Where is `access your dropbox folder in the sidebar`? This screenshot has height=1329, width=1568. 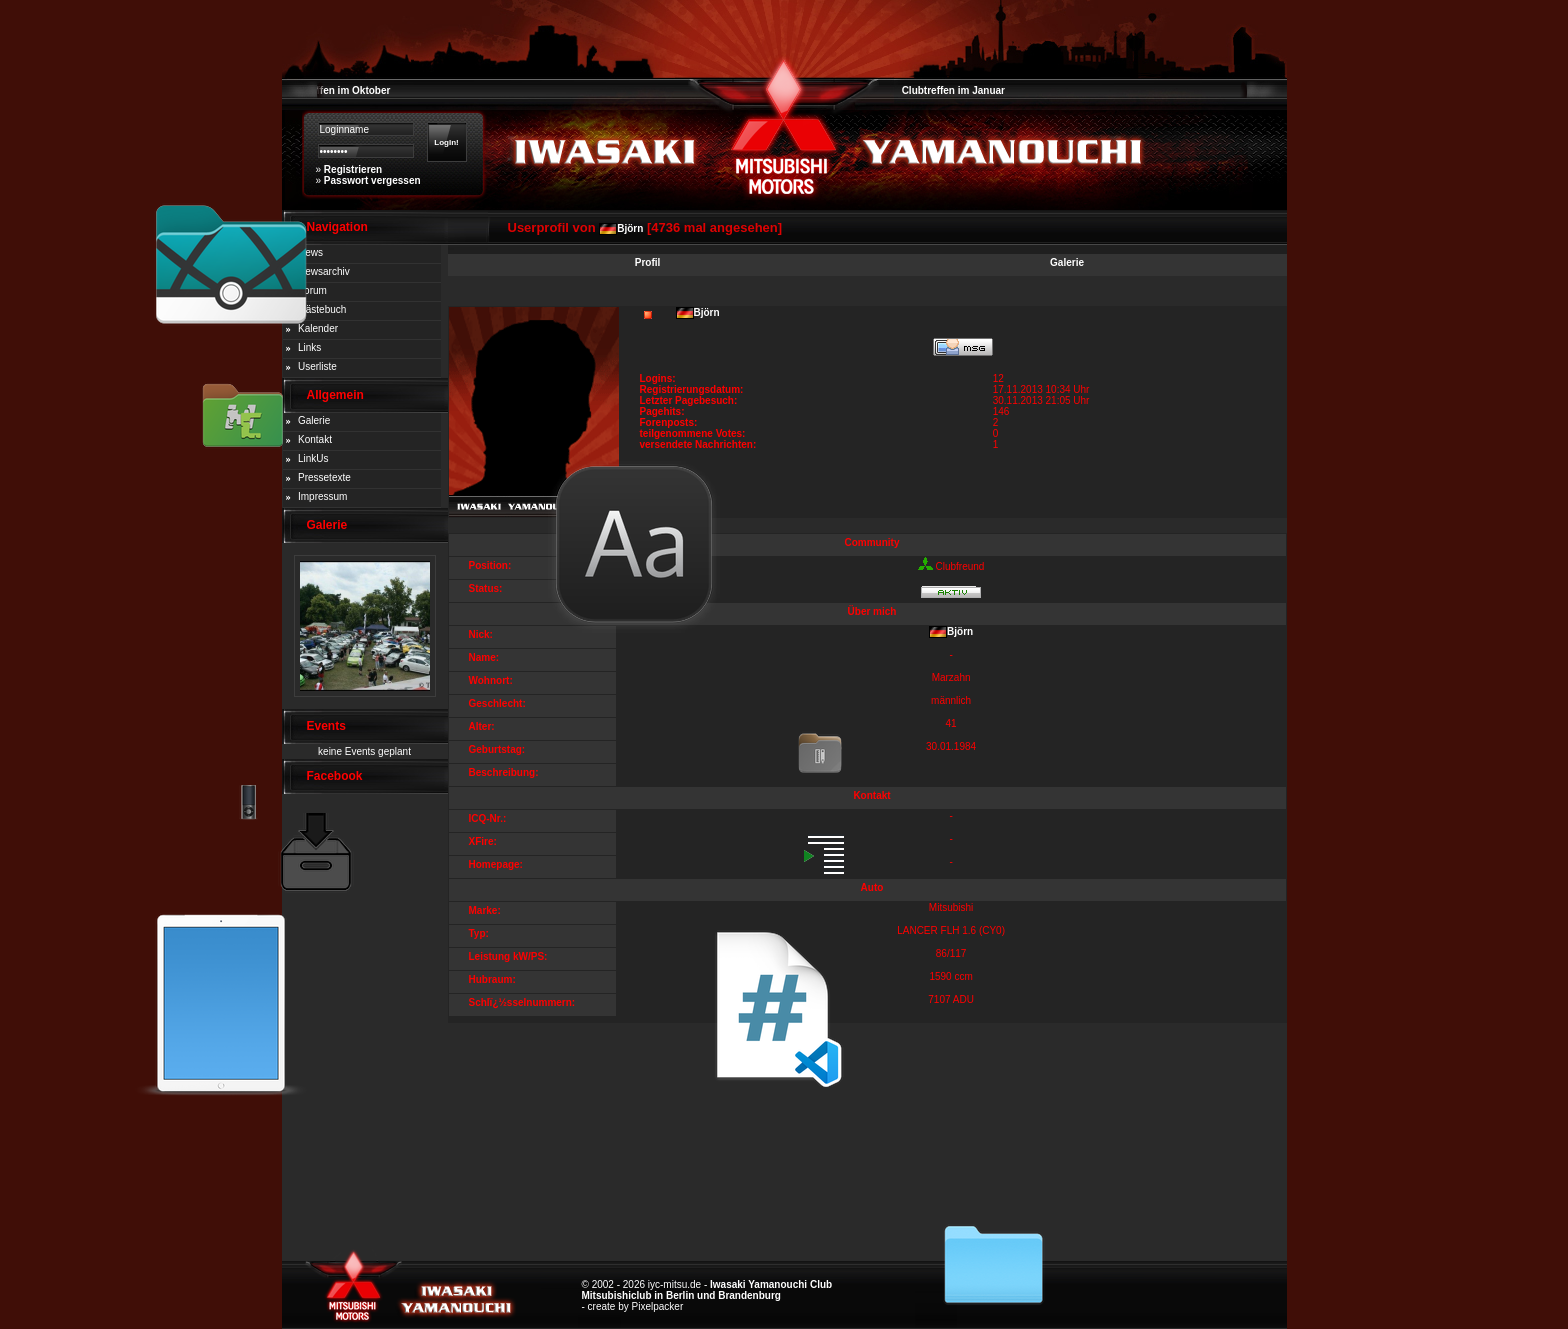
access your dropbox folder in the sidebar is located at coordinates (316, 853).